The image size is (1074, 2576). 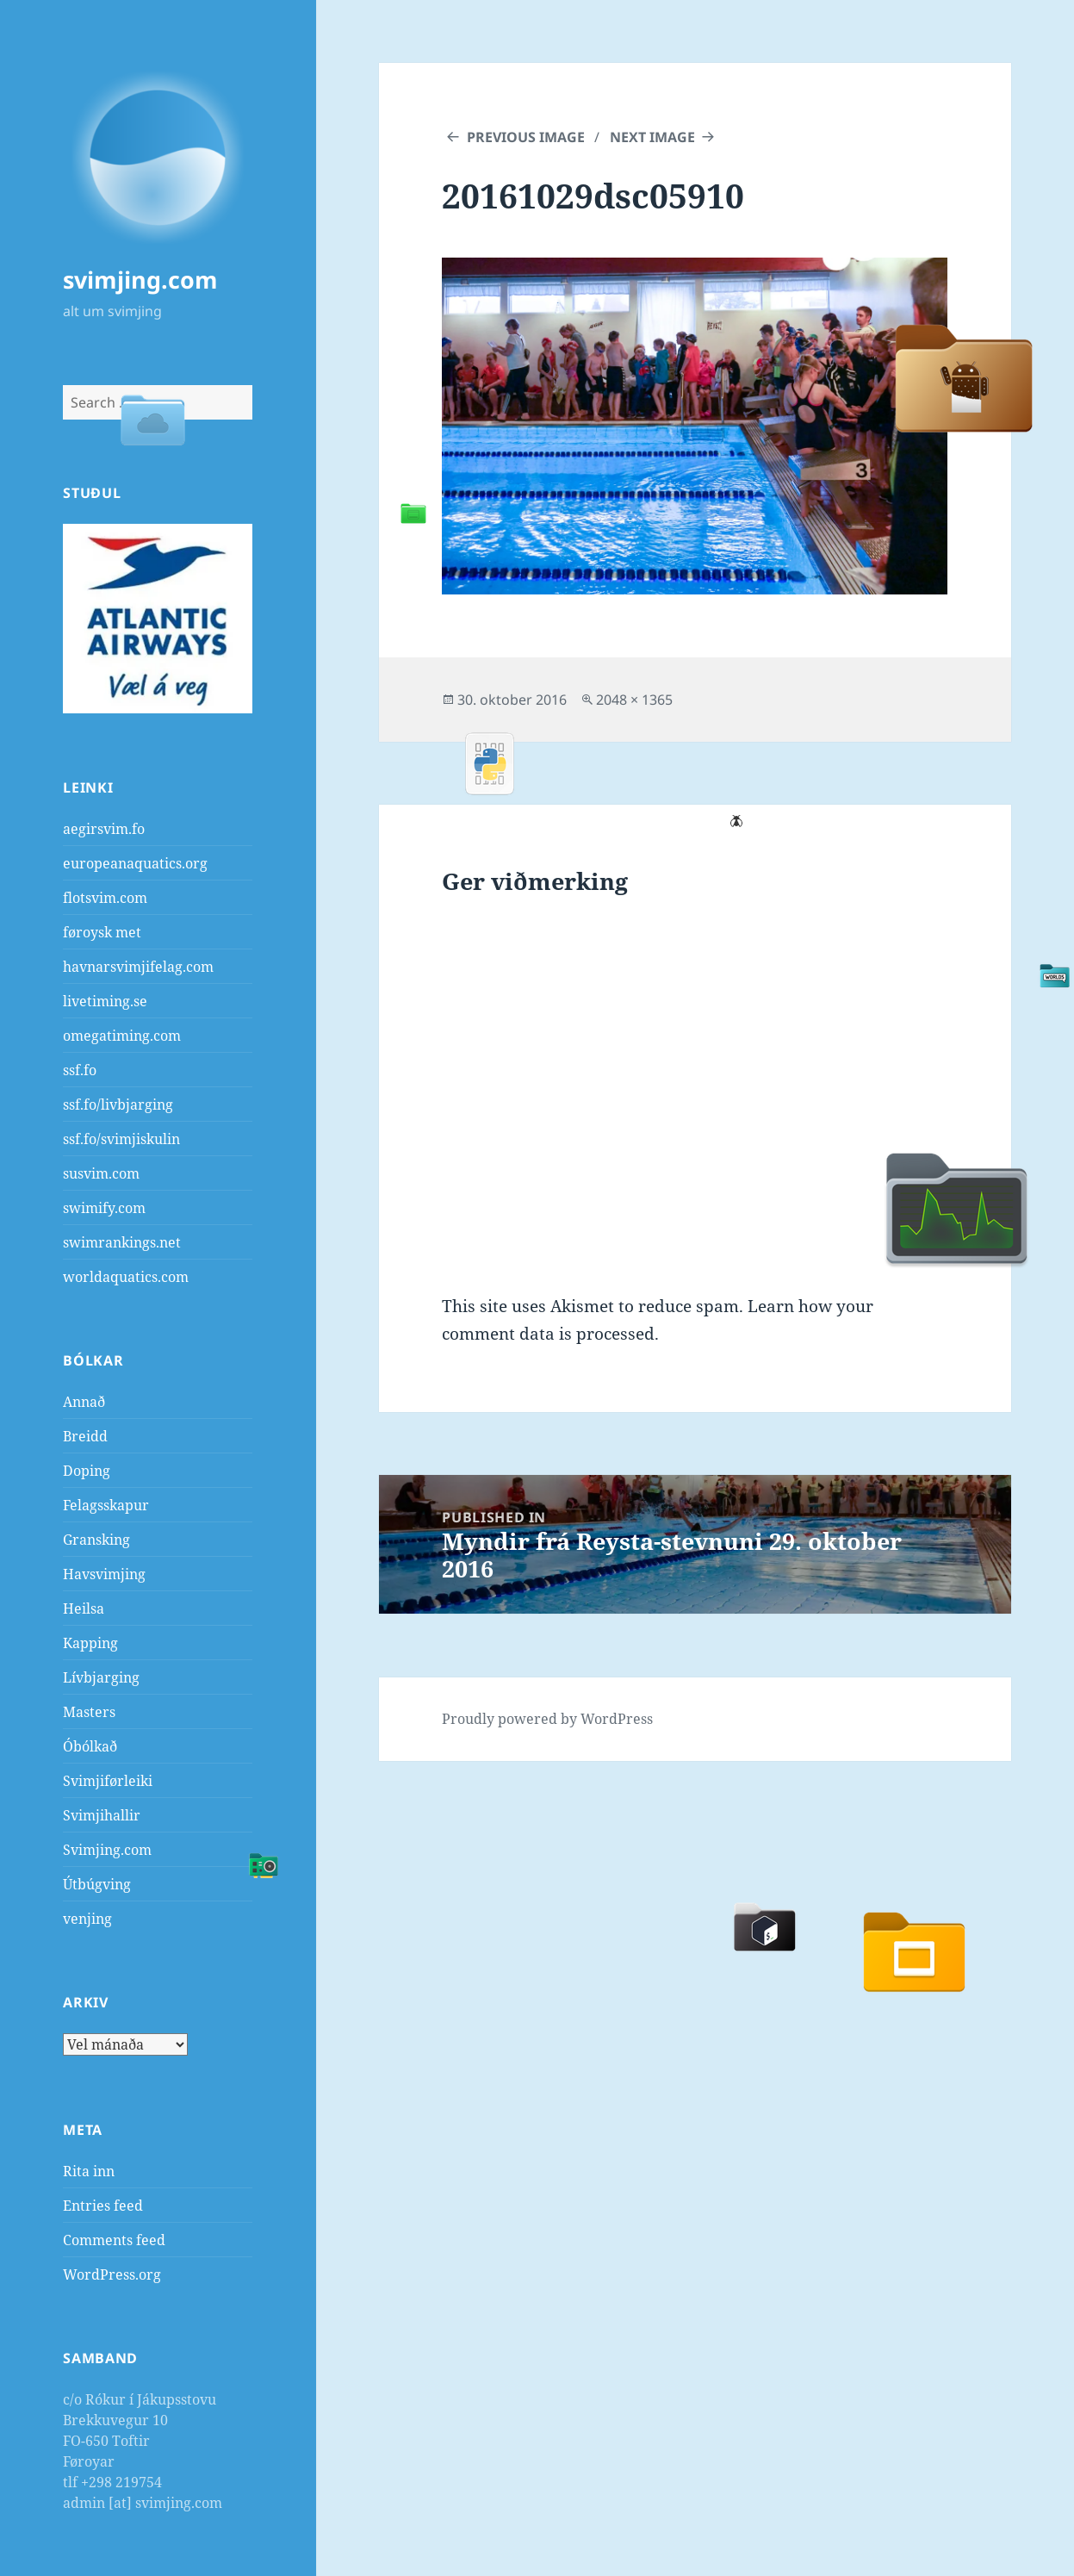 What do you see at coordinates (764, 1928) in the screenshot?
I see `open folder containing bash scripts` at bounding box center [764, 1928].